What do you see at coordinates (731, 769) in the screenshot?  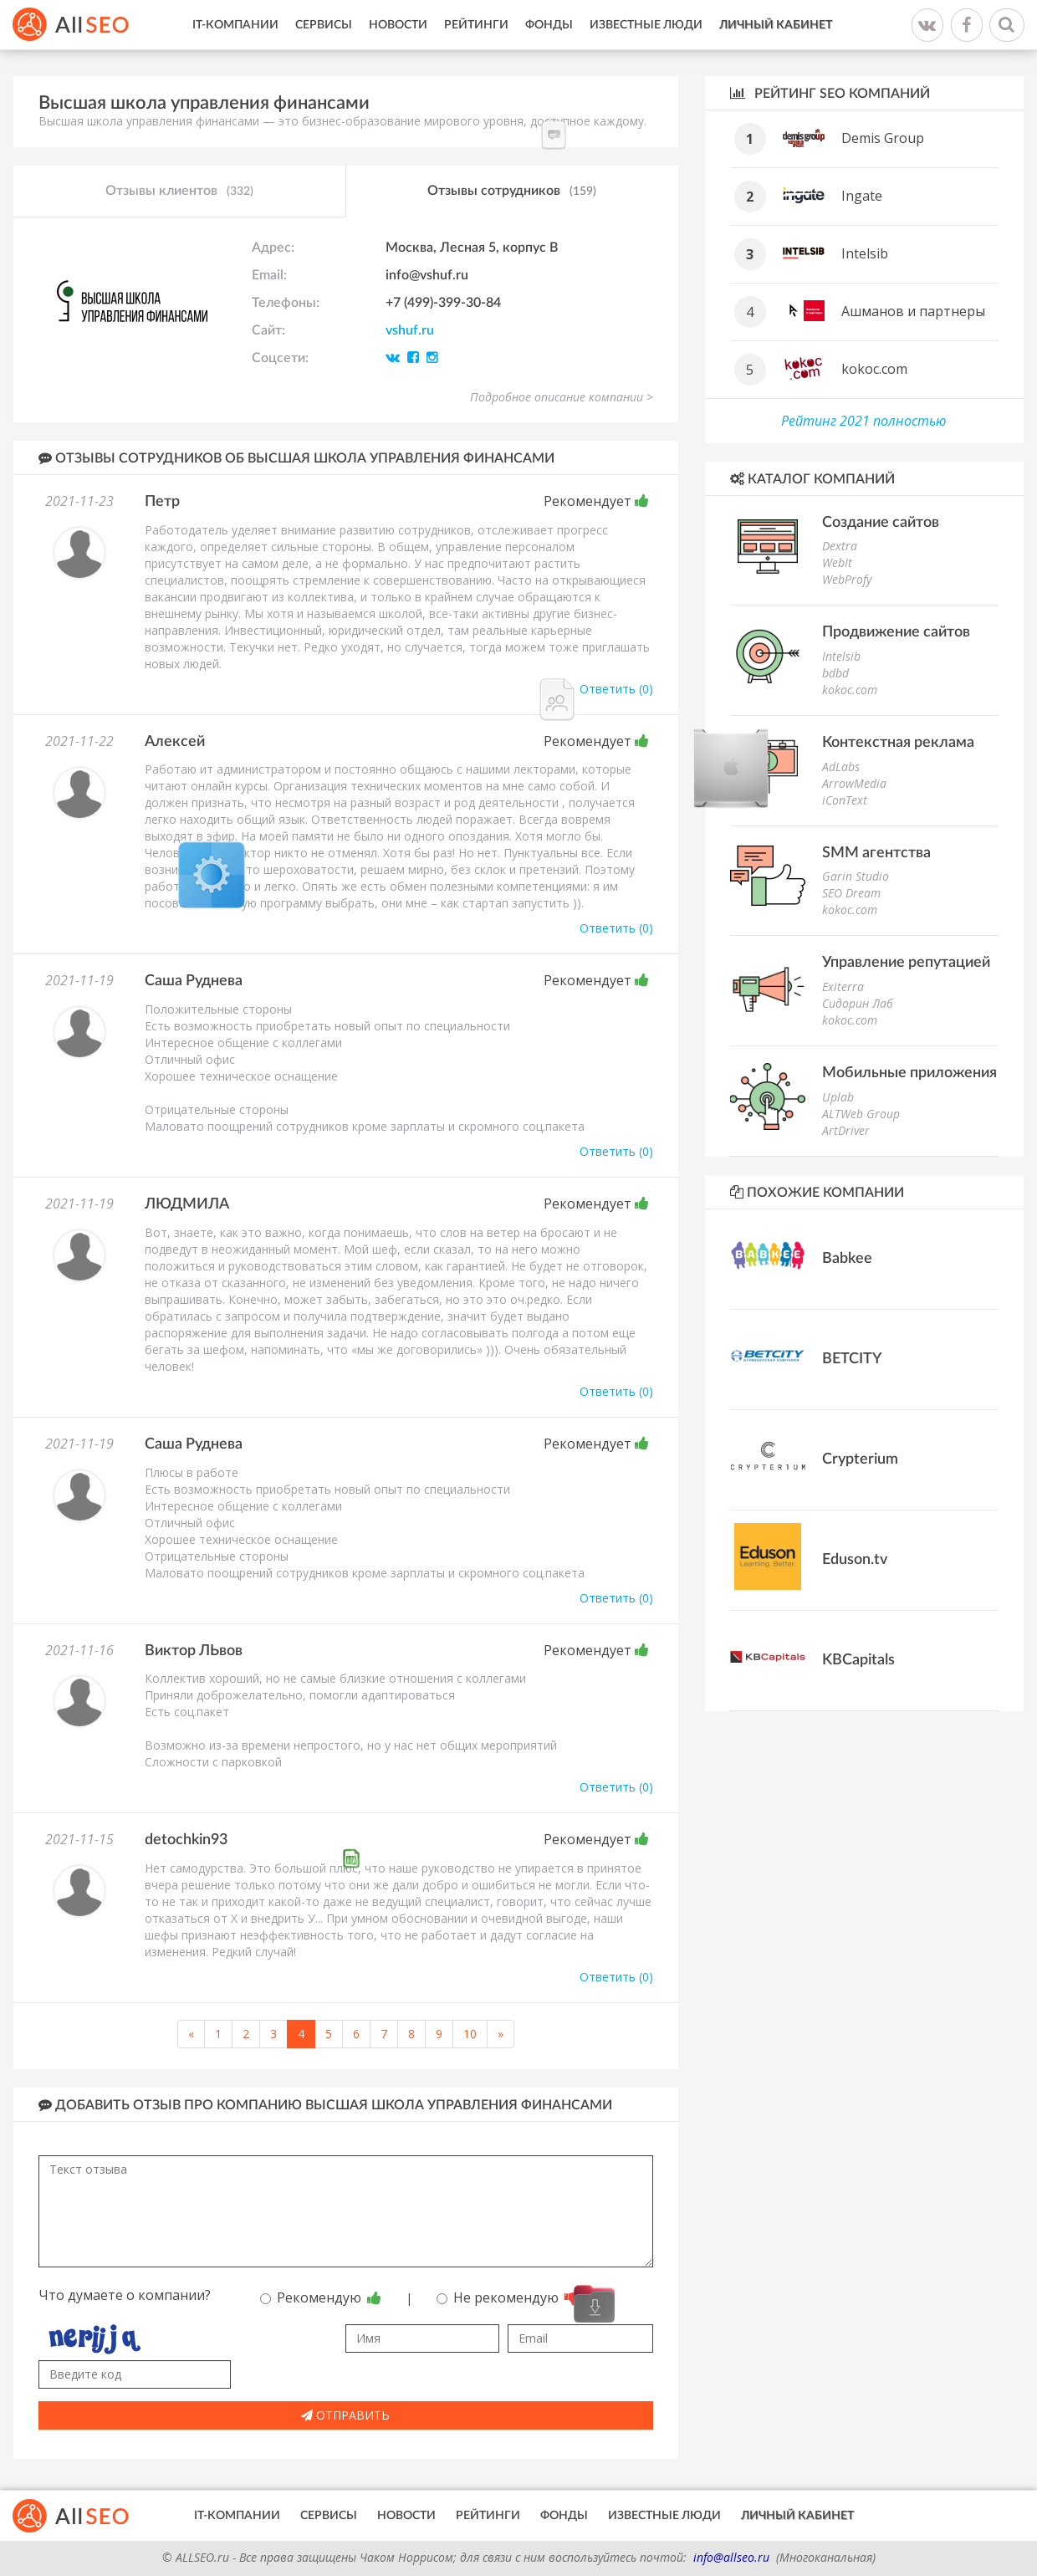 I see `indicates mac pro desktop computer in system settings` at bounding box center [731, 769].